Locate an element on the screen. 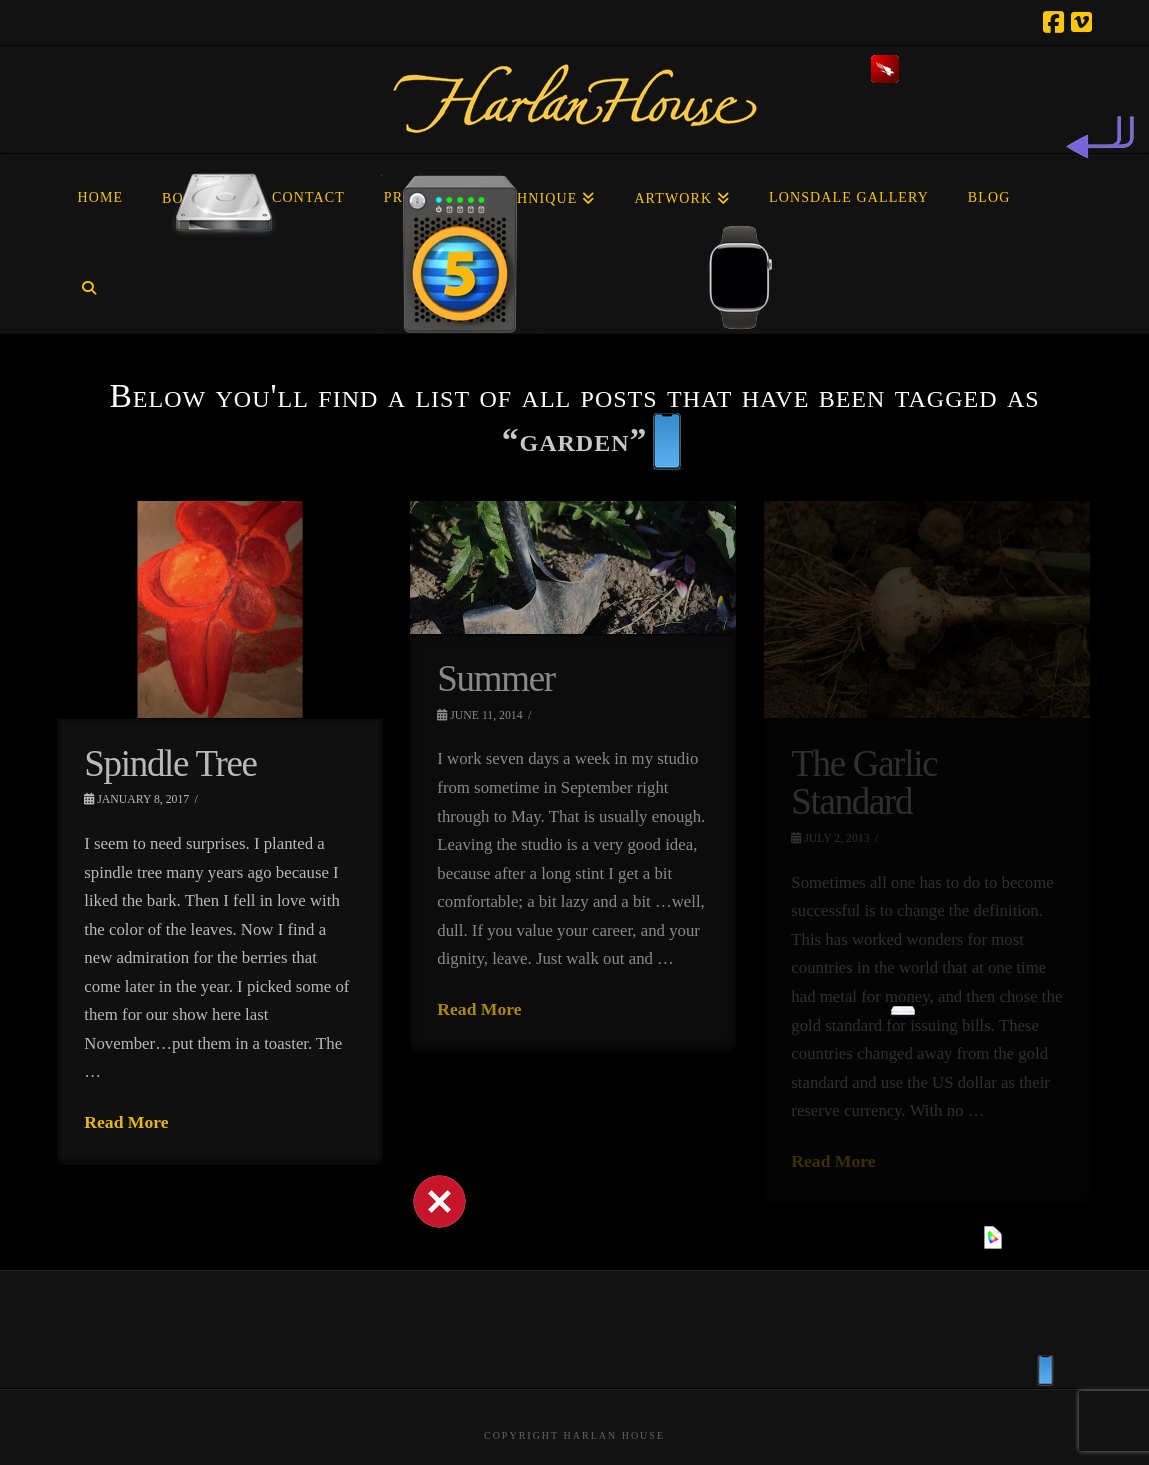  access hard drive storage settings is located at coordinates (224, 205).